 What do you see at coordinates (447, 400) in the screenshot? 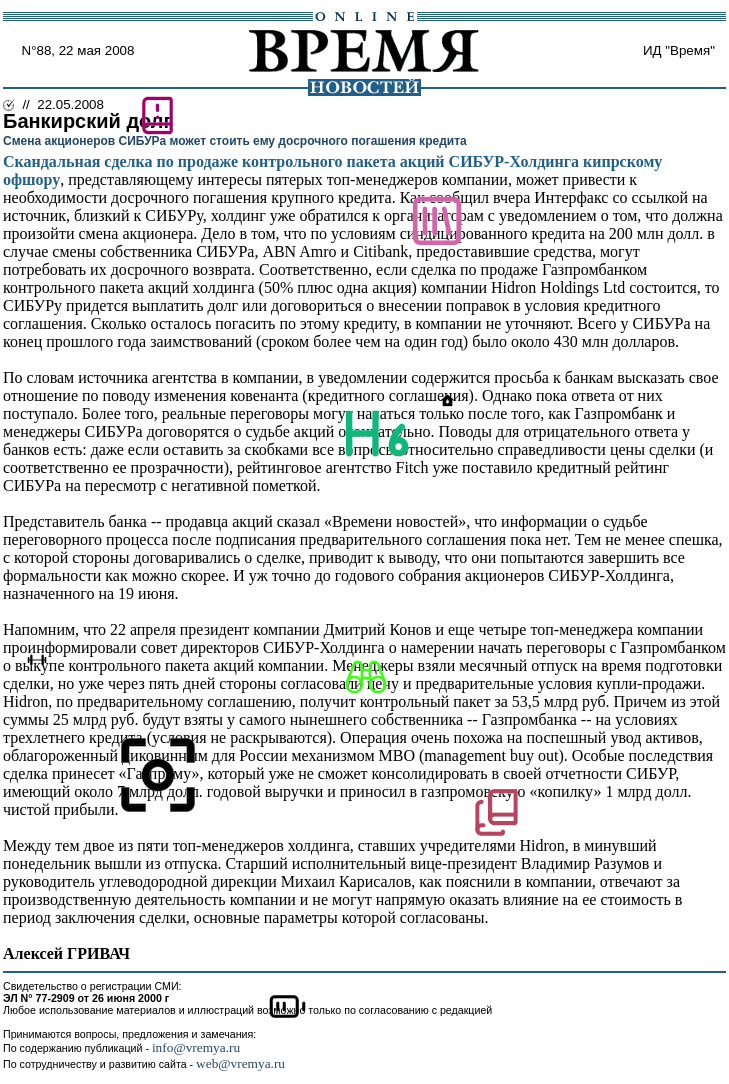
I see `indicates water damage or leak detected in home` at bounding box center [447, 400].